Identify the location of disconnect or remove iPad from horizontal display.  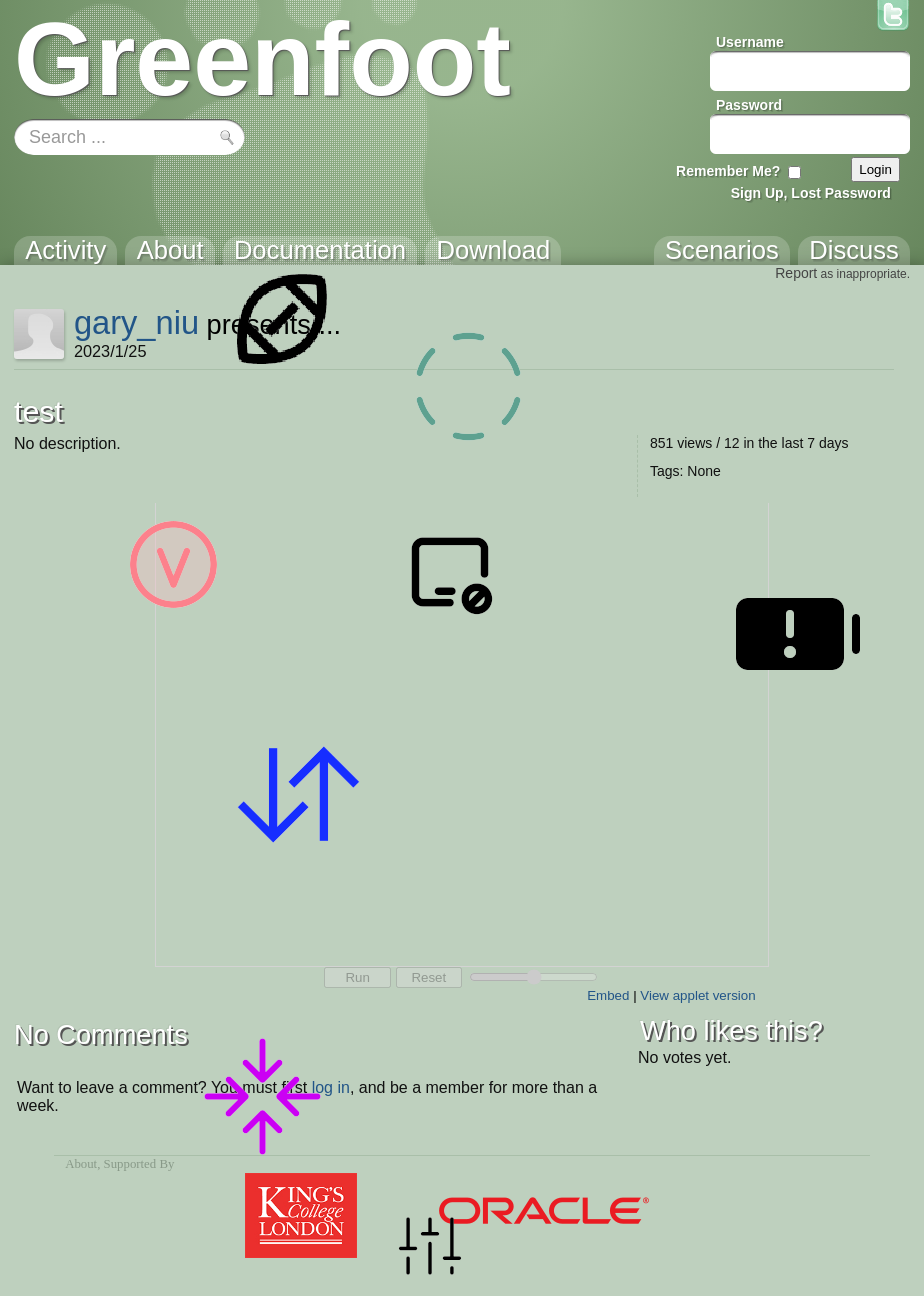
(450, 572).